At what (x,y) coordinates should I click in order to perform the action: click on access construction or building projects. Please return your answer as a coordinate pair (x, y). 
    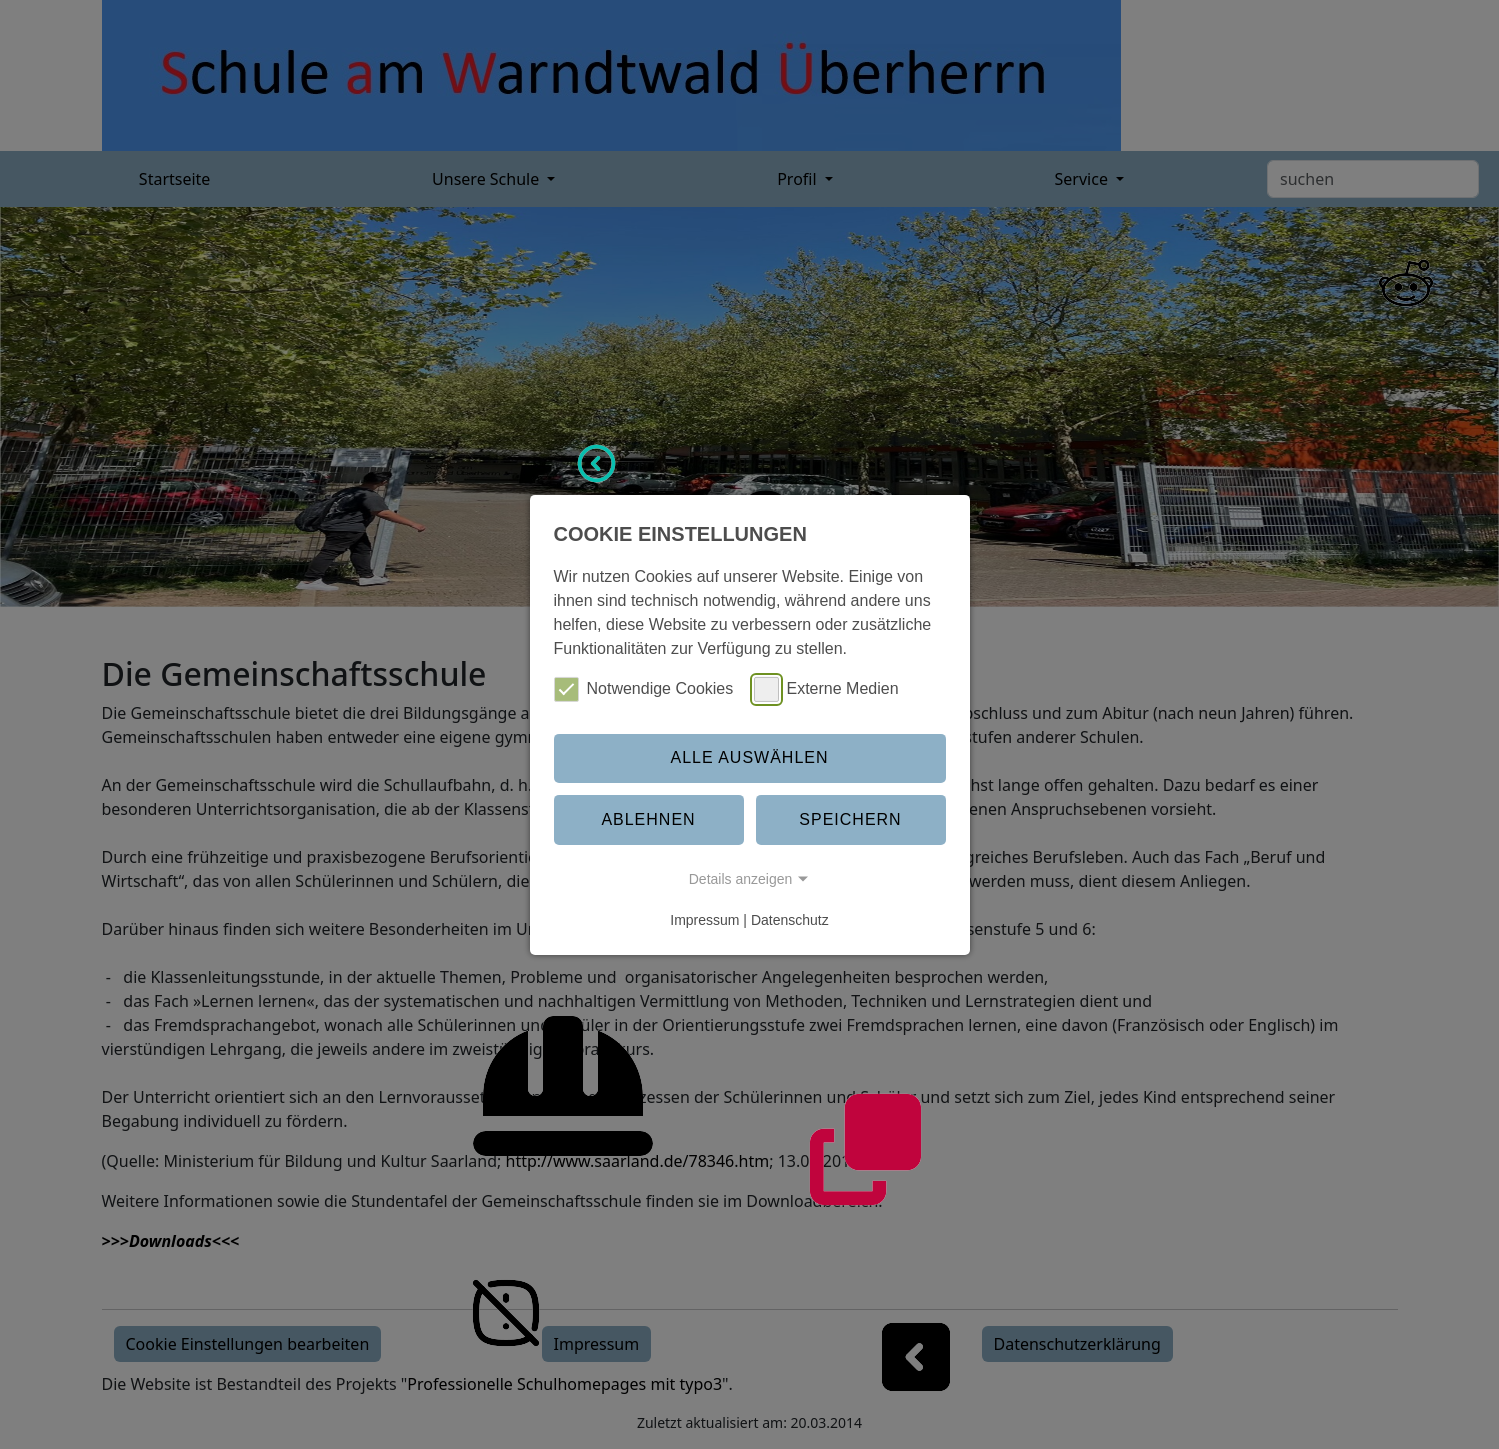
    Looking at the image, I should click on (563, 1086).